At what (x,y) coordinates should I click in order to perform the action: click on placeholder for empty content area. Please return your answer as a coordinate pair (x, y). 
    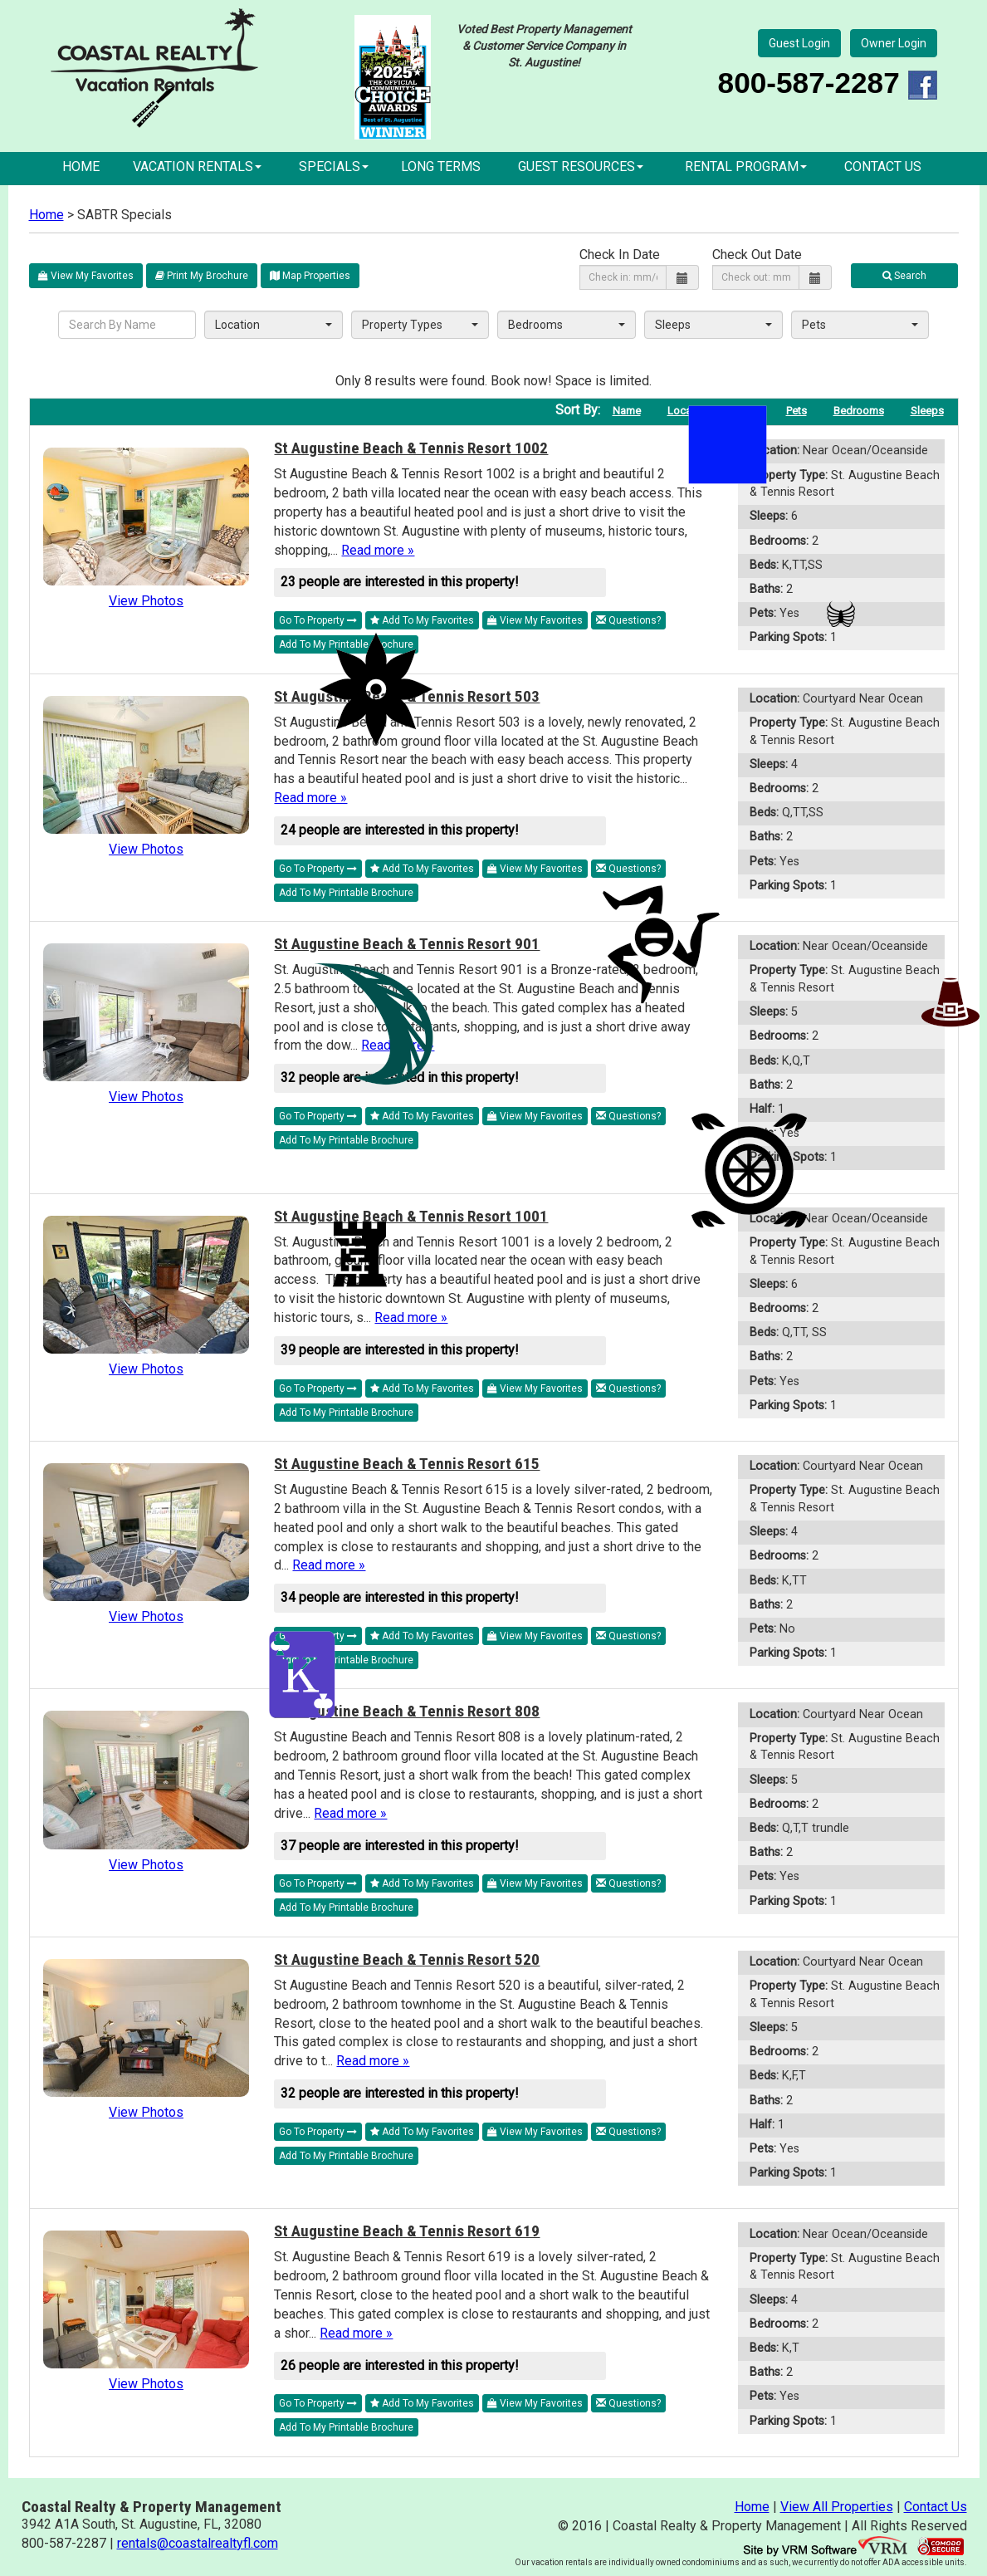
    Looking at the image, I should click on (727, 444).